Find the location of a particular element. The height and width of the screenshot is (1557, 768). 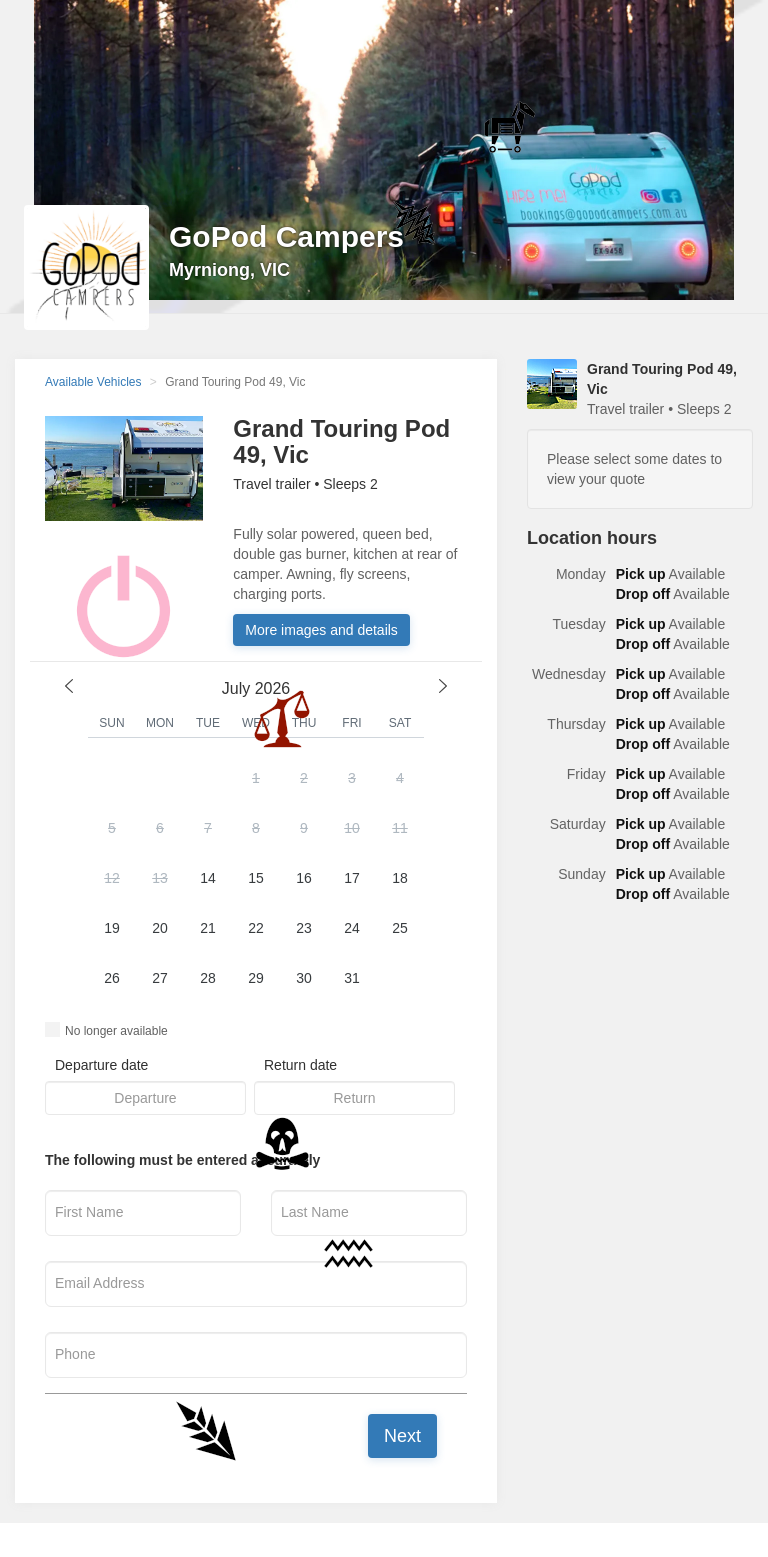

indicates a detected trojan or malware threat is located at coordinates (510, 127).